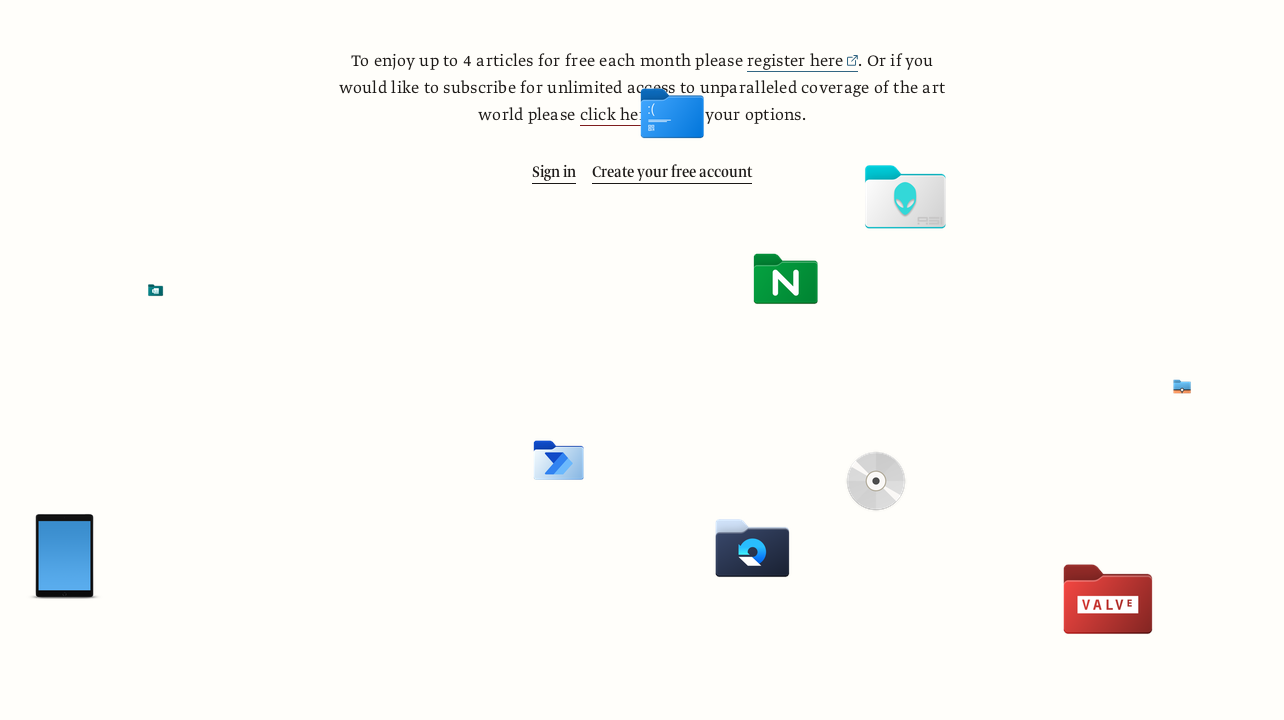  Describe the element at coordinates (672, 115) in the screenshot. I see `folder containing system crash logs or error reports` at that location.